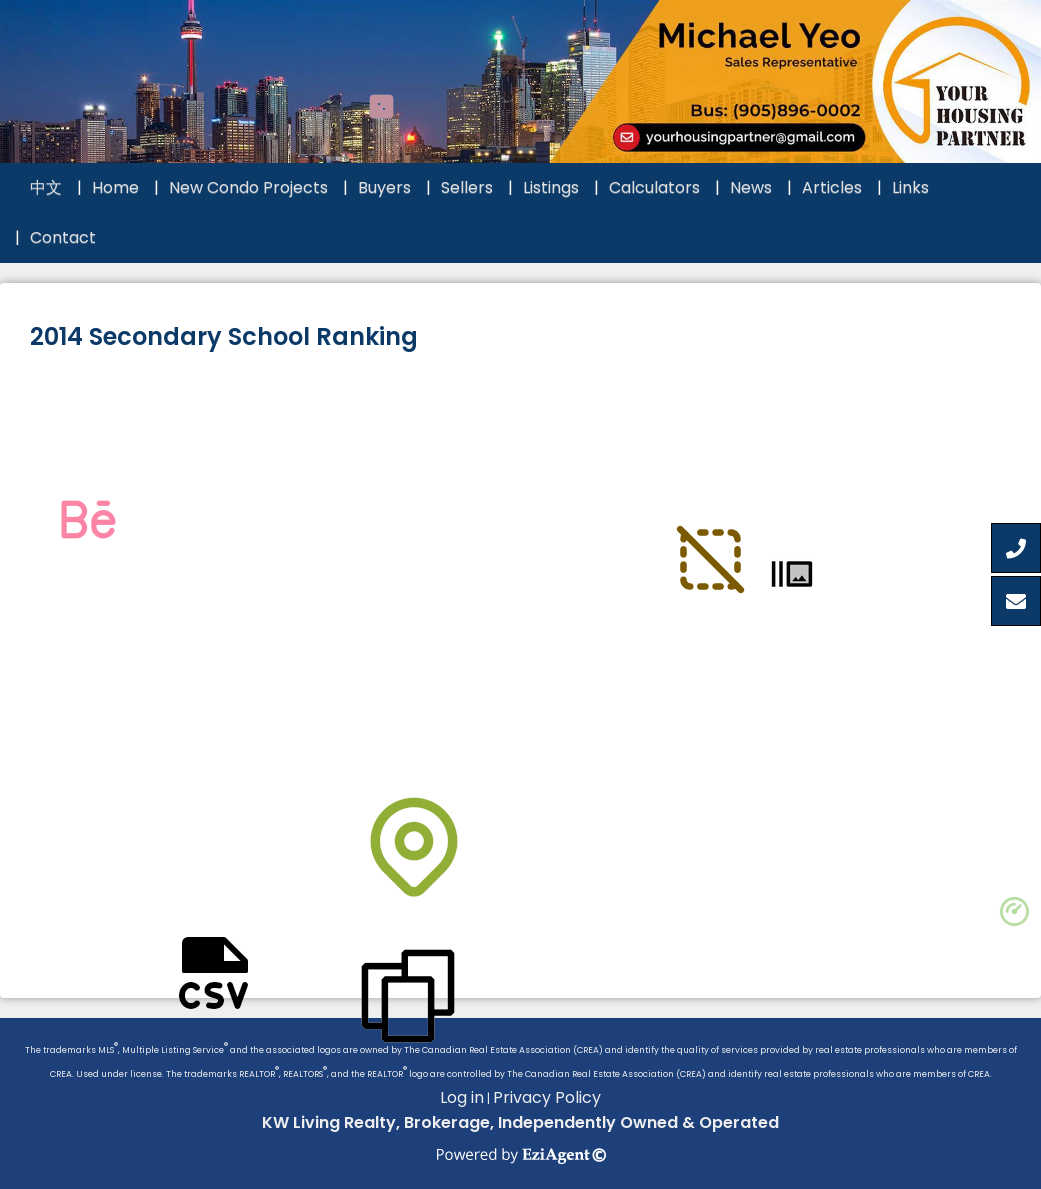 The image size is (1041, 1189). What do you see at coordinates (215, 976) in the screenshot?
I see `open or view a CSV file` at bounding box center [215, 976].